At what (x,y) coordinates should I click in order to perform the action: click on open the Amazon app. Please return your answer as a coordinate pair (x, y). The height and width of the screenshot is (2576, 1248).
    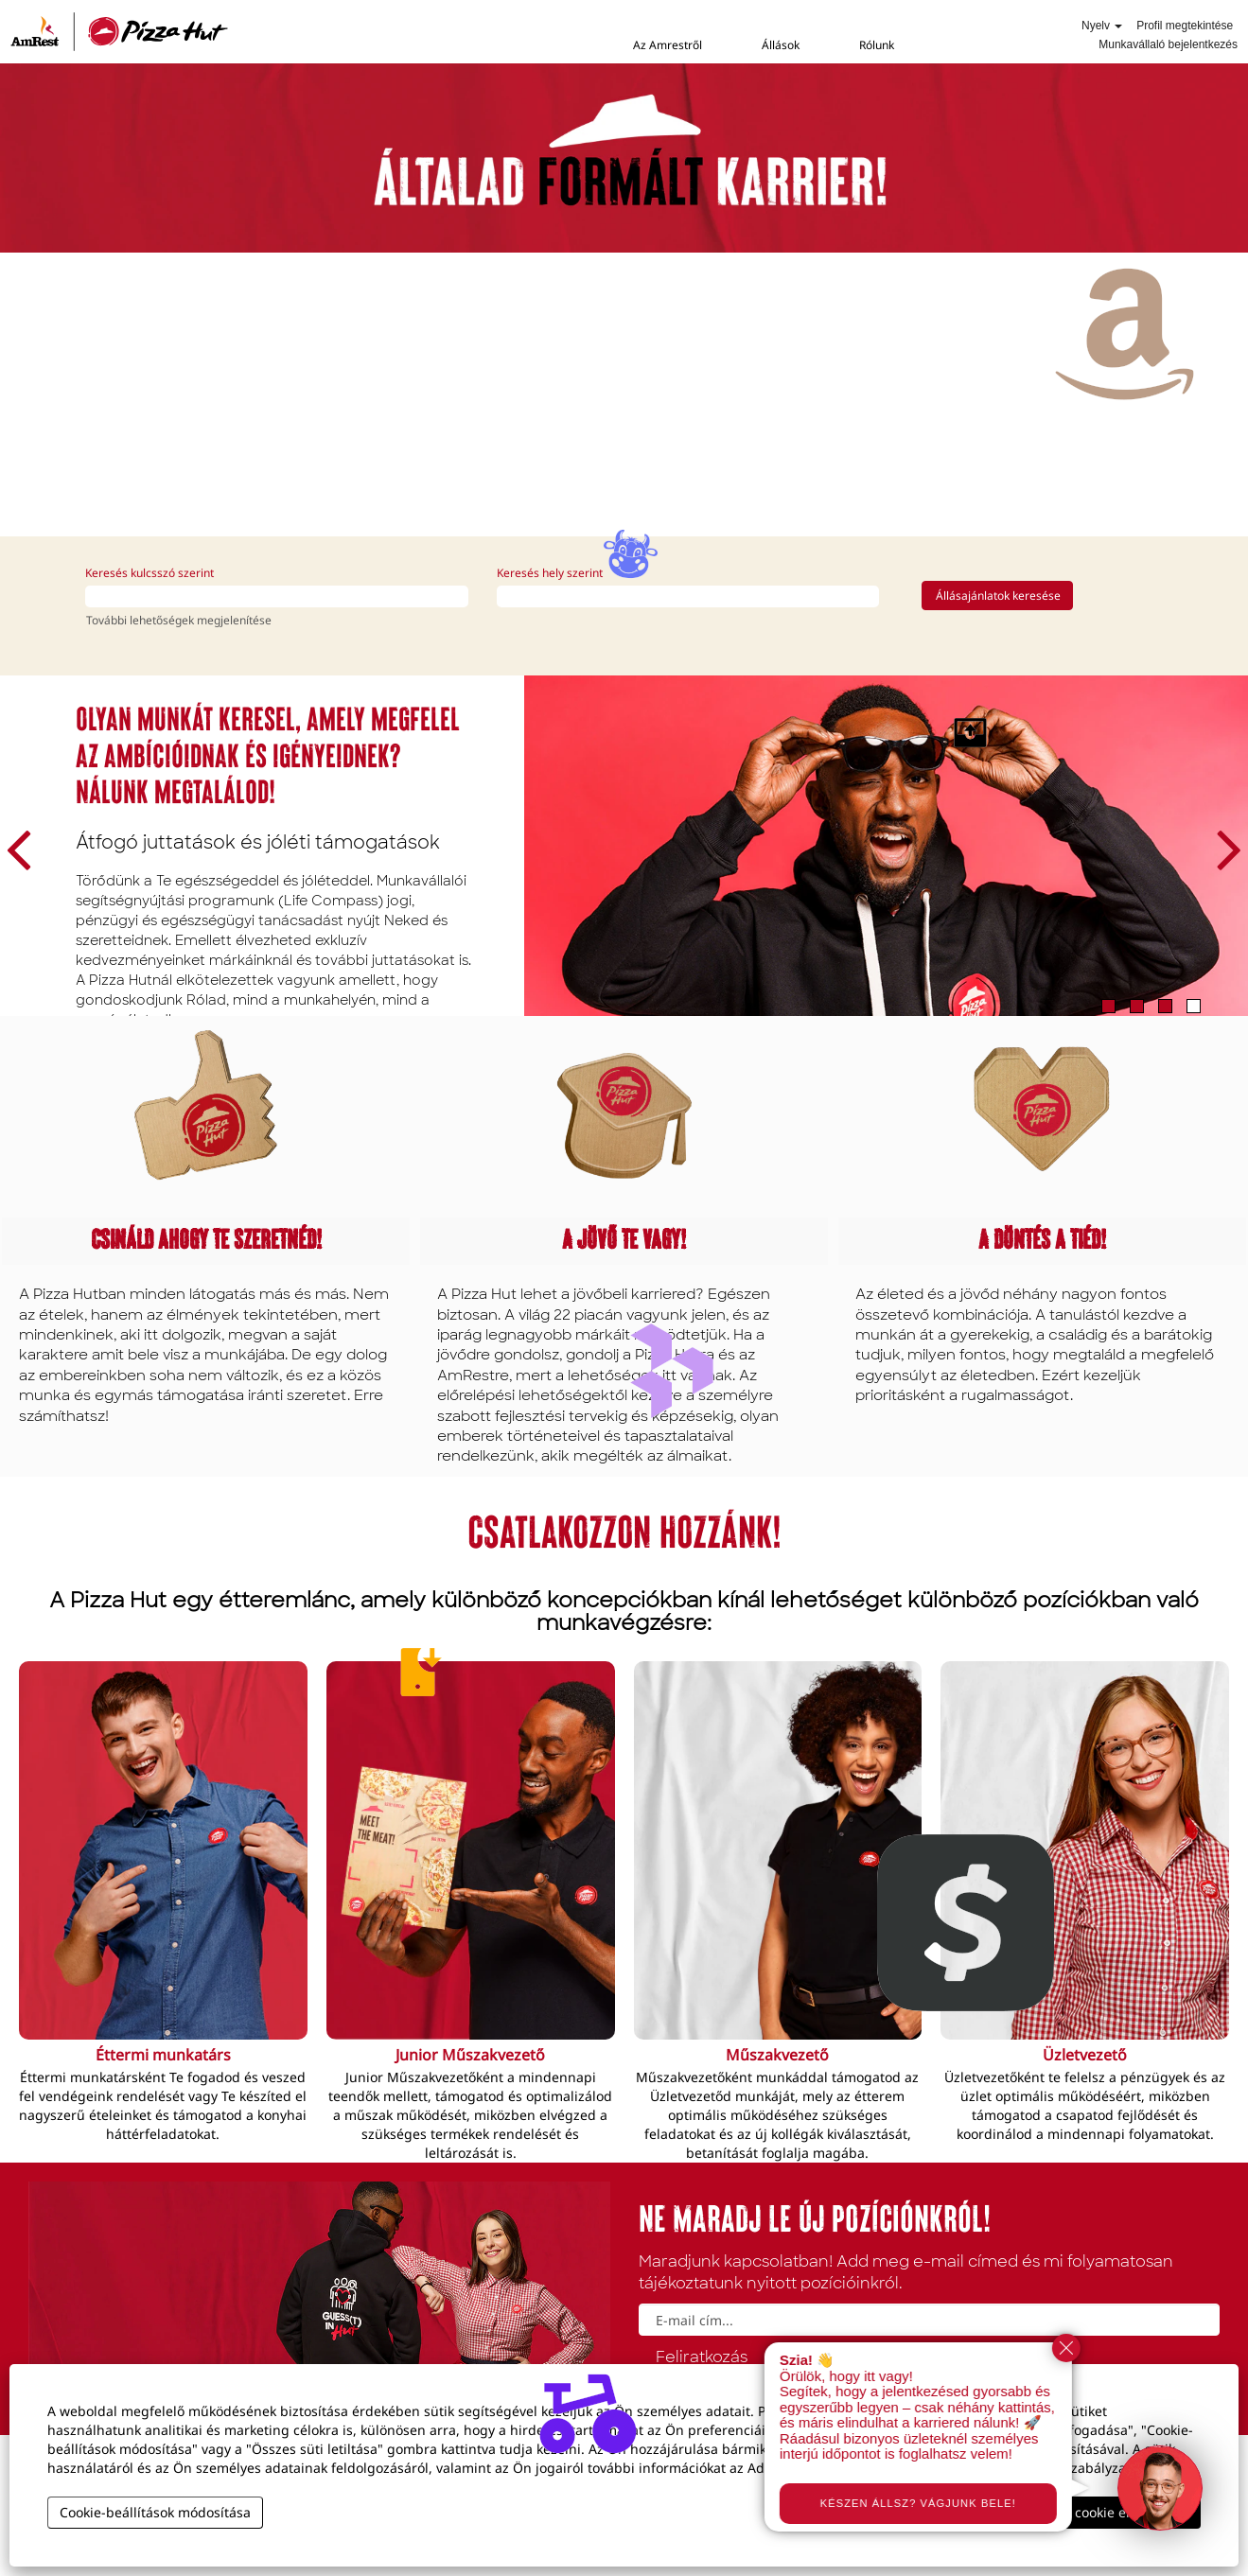
    Looking at the image, I should click on (1124, 330).